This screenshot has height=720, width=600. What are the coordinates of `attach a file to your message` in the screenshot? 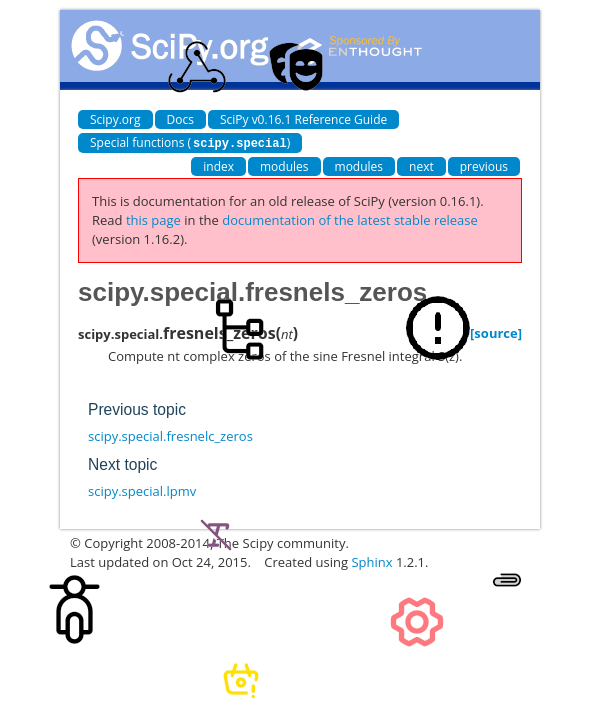 It's located at (507, 580).